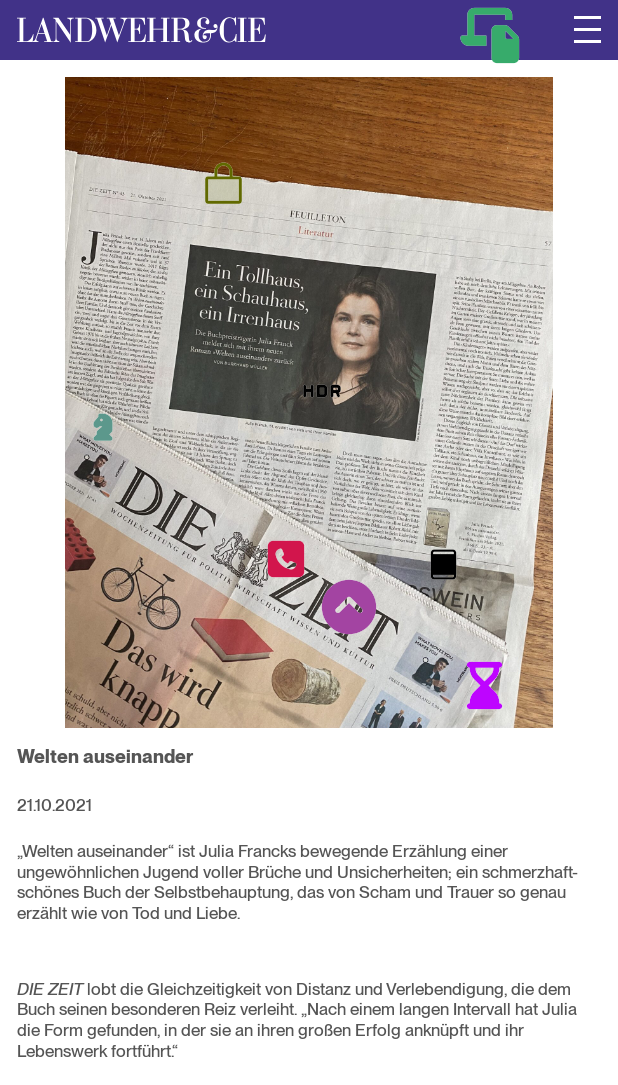 The width and height of the screenshot is (618, 1085). Describe the element at coordinates (322, 391) in the screenshot. I see `enable HDR mode for photos` at that location.